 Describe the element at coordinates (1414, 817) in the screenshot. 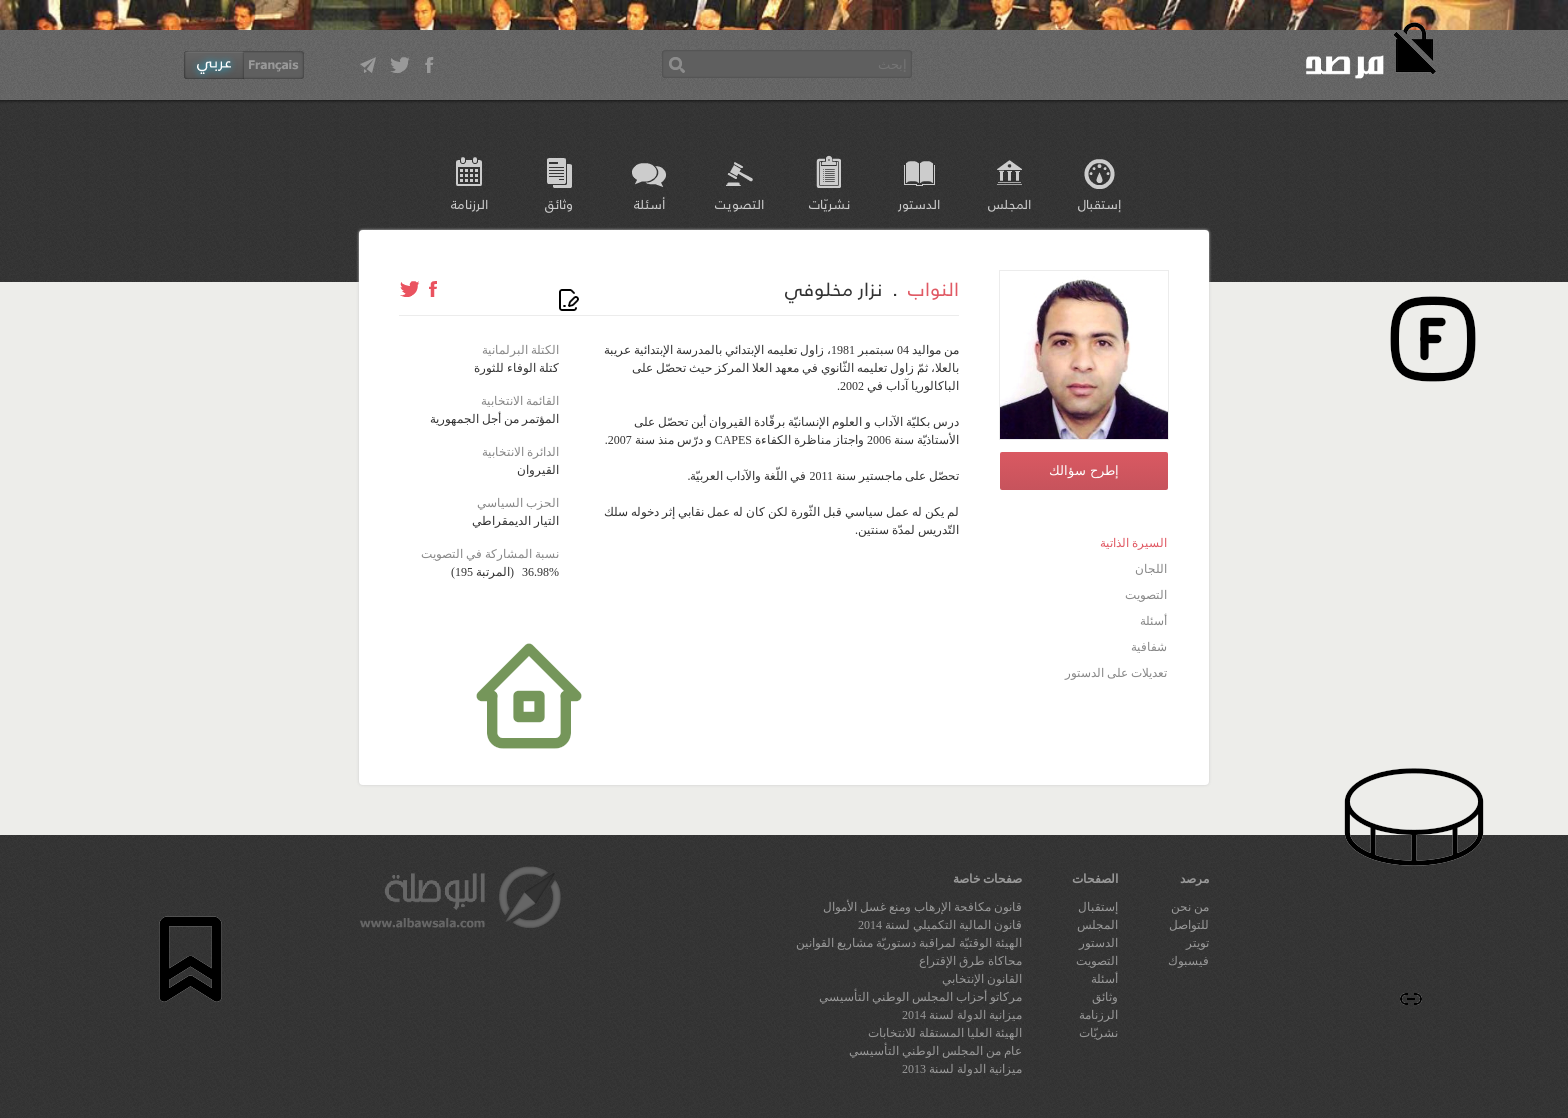

I see `view your coin balance or currency` at that location.